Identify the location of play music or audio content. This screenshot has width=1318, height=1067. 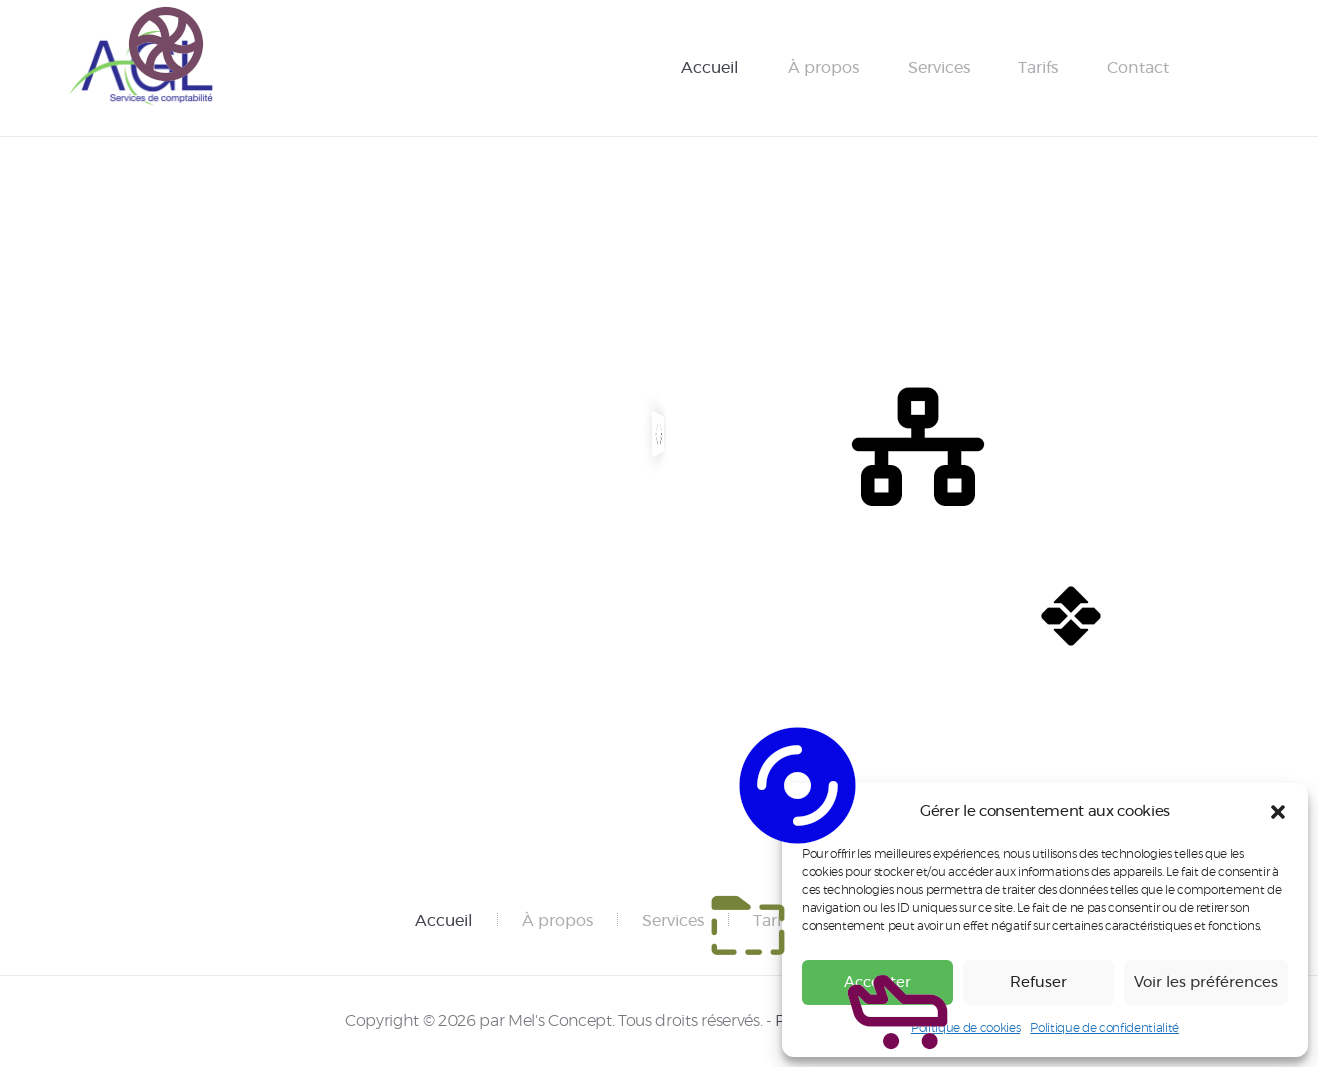
(797, 785).